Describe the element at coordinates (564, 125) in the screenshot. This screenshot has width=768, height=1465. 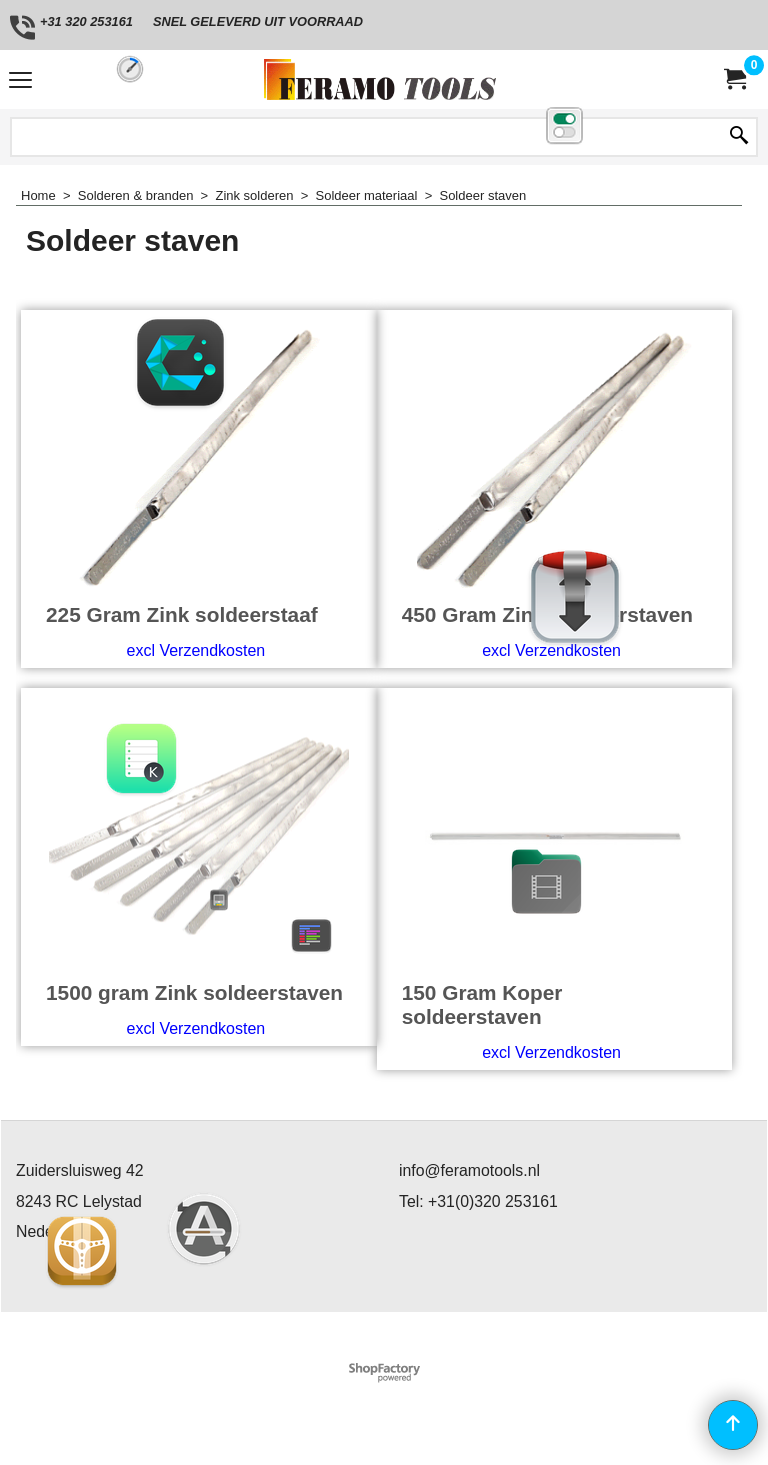
I see `open desktop preferences and settings` at that location.